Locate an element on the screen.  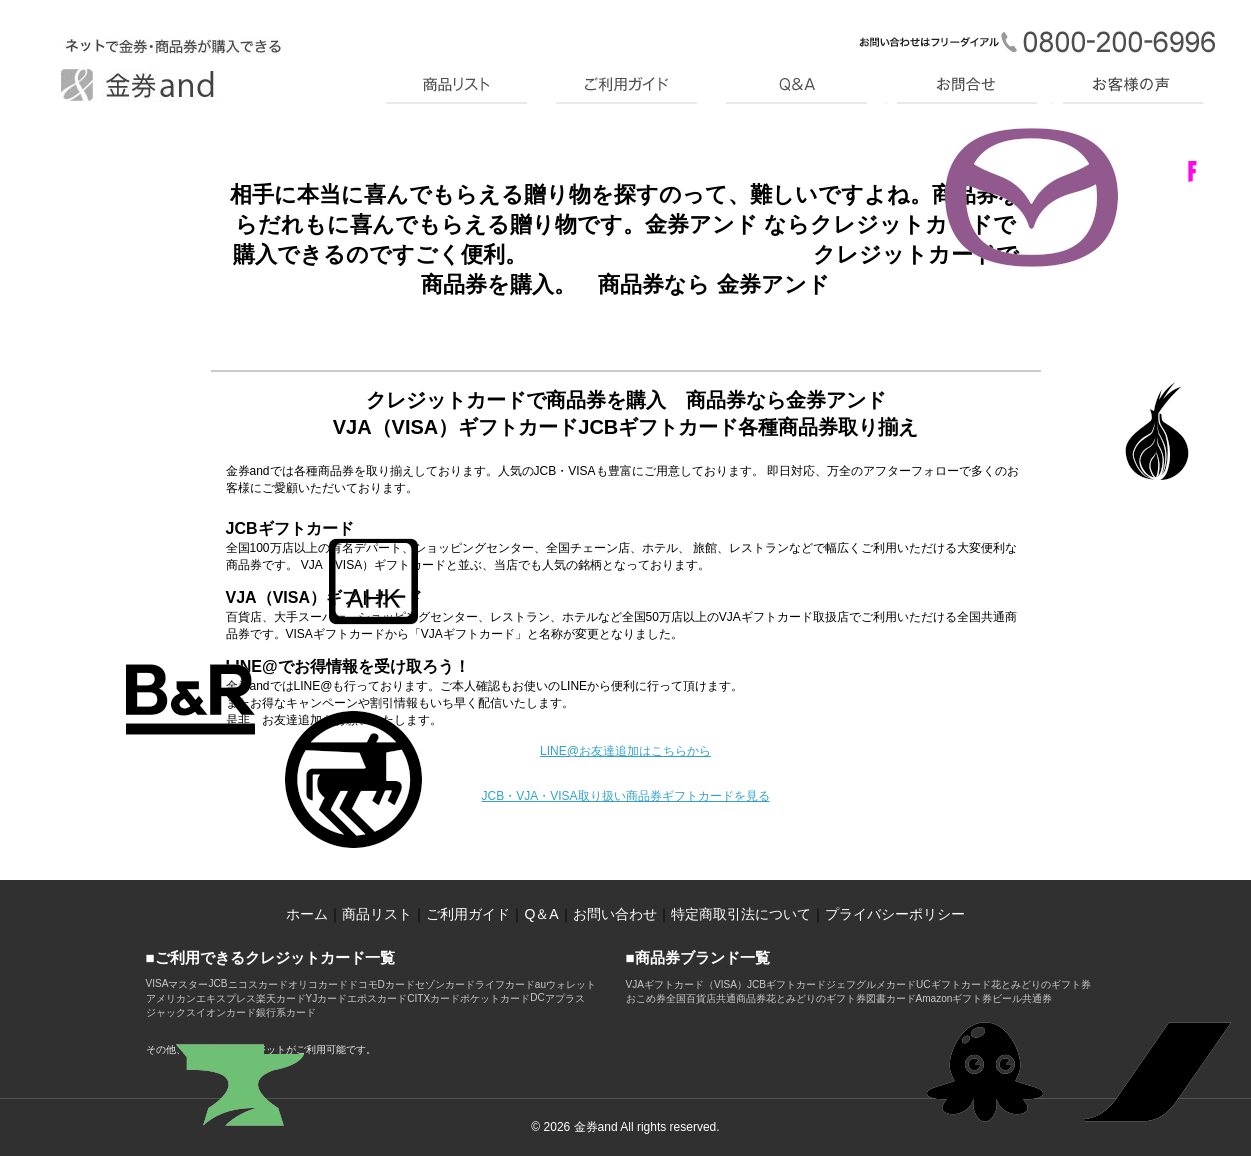
launch fortnite game is located at coordinates (1192, 171).